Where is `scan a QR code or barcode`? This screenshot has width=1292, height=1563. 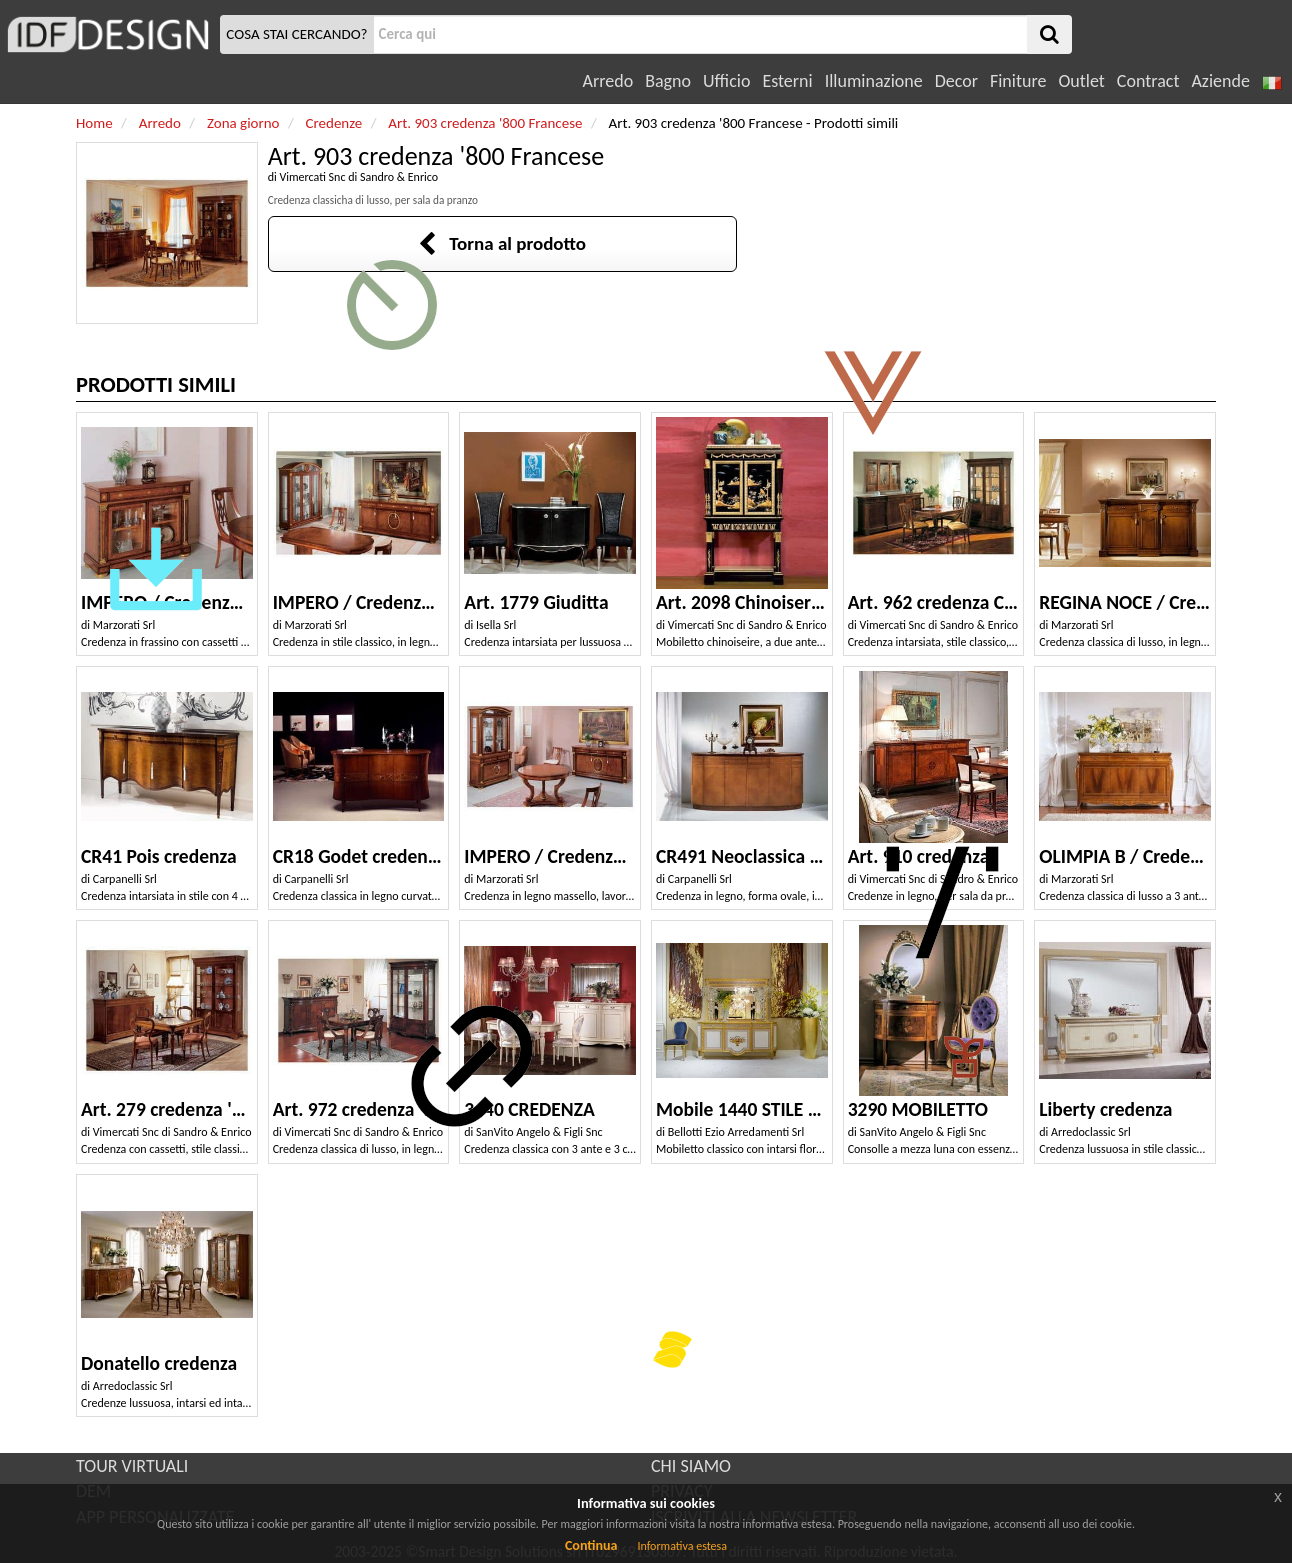
scan a QR code or barcode is located at coordinates (392, 305).